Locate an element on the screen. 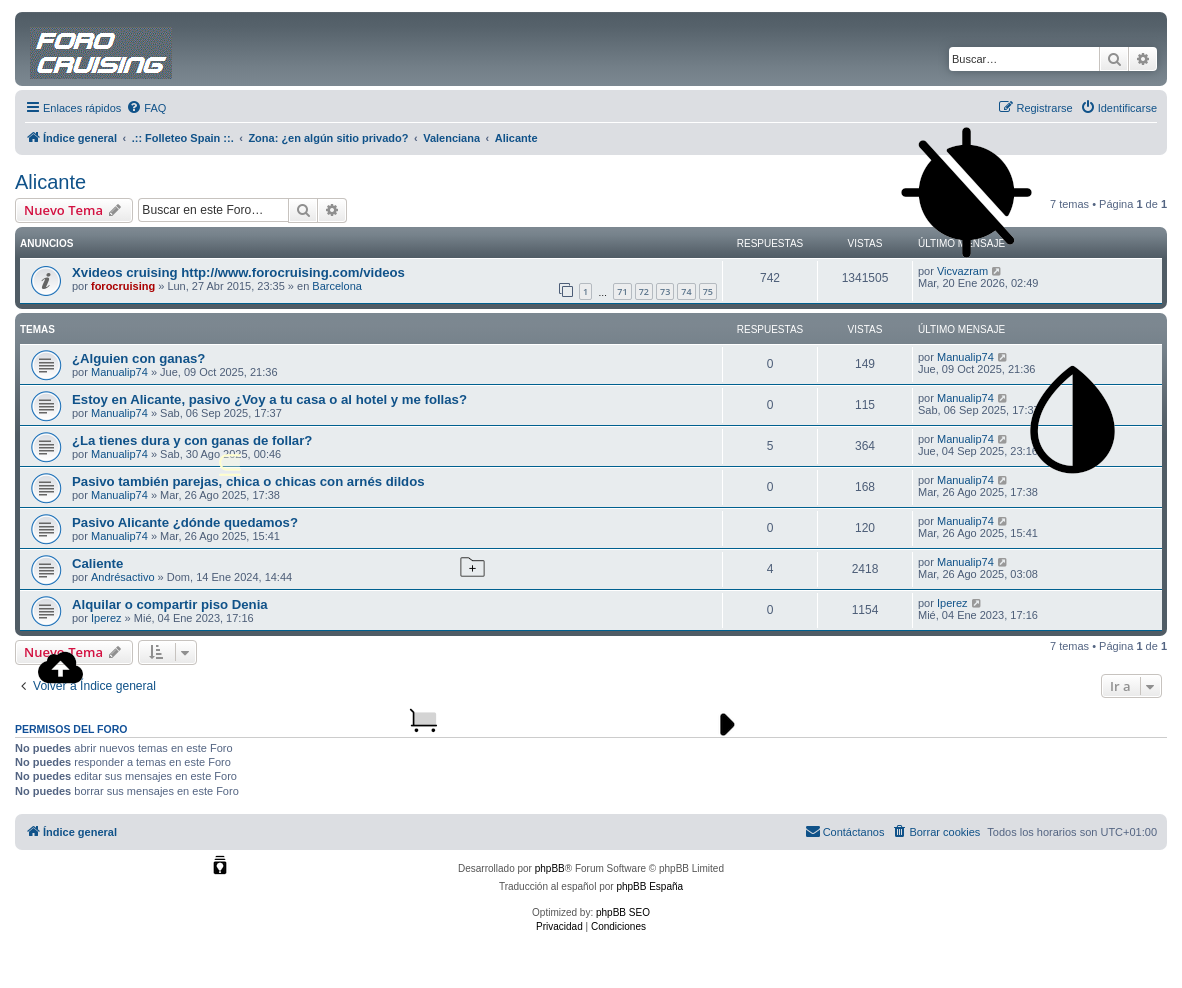 The width and height of the screenshot is (1182, 988). view batch prediction results is located at coordinates (220, 865).